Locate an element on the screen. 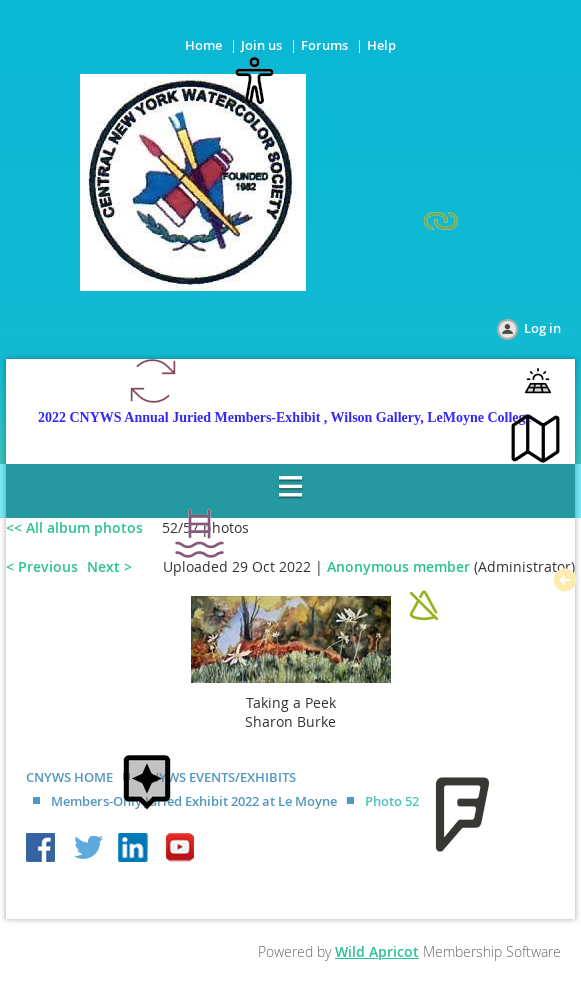  refresh or reload content is located at coordinates (153, 381).